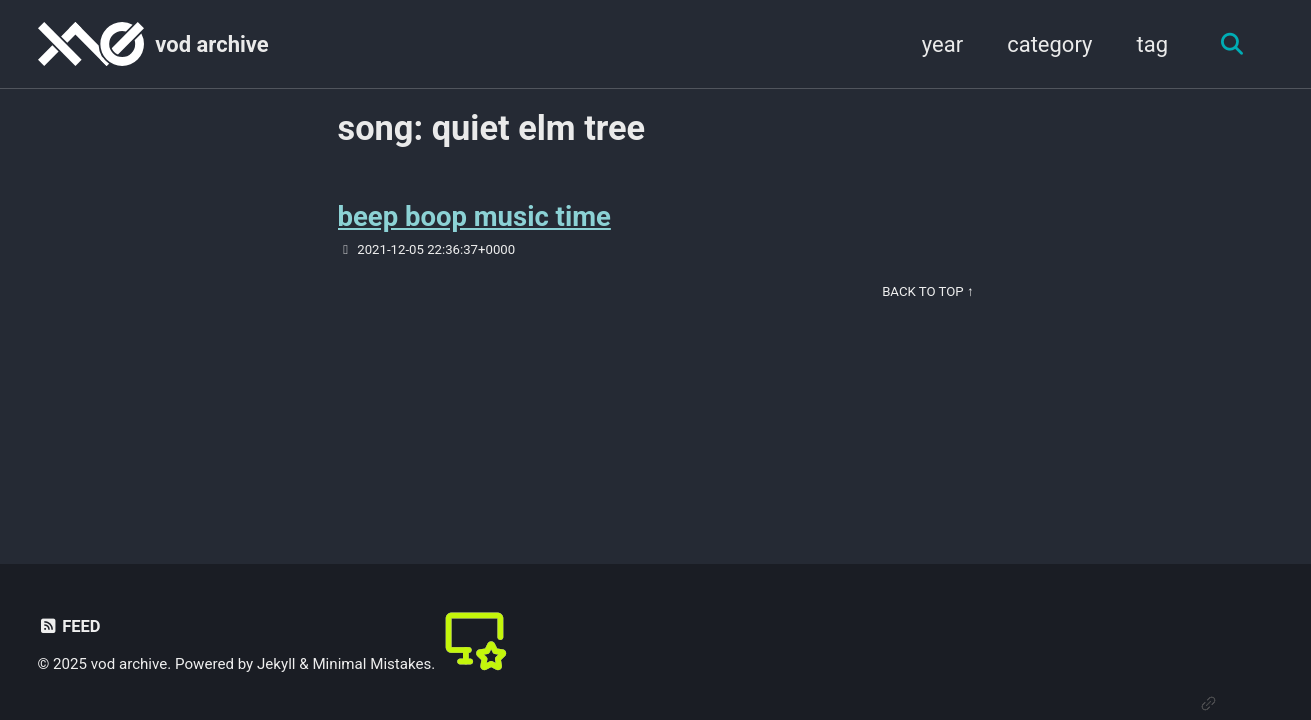 The width and height of the screenshot is (1311, 720). What do you see at coordinates (474, 638) in the screenshot?
I see `mark desktop as favorite` at bounding box center [474, 638].